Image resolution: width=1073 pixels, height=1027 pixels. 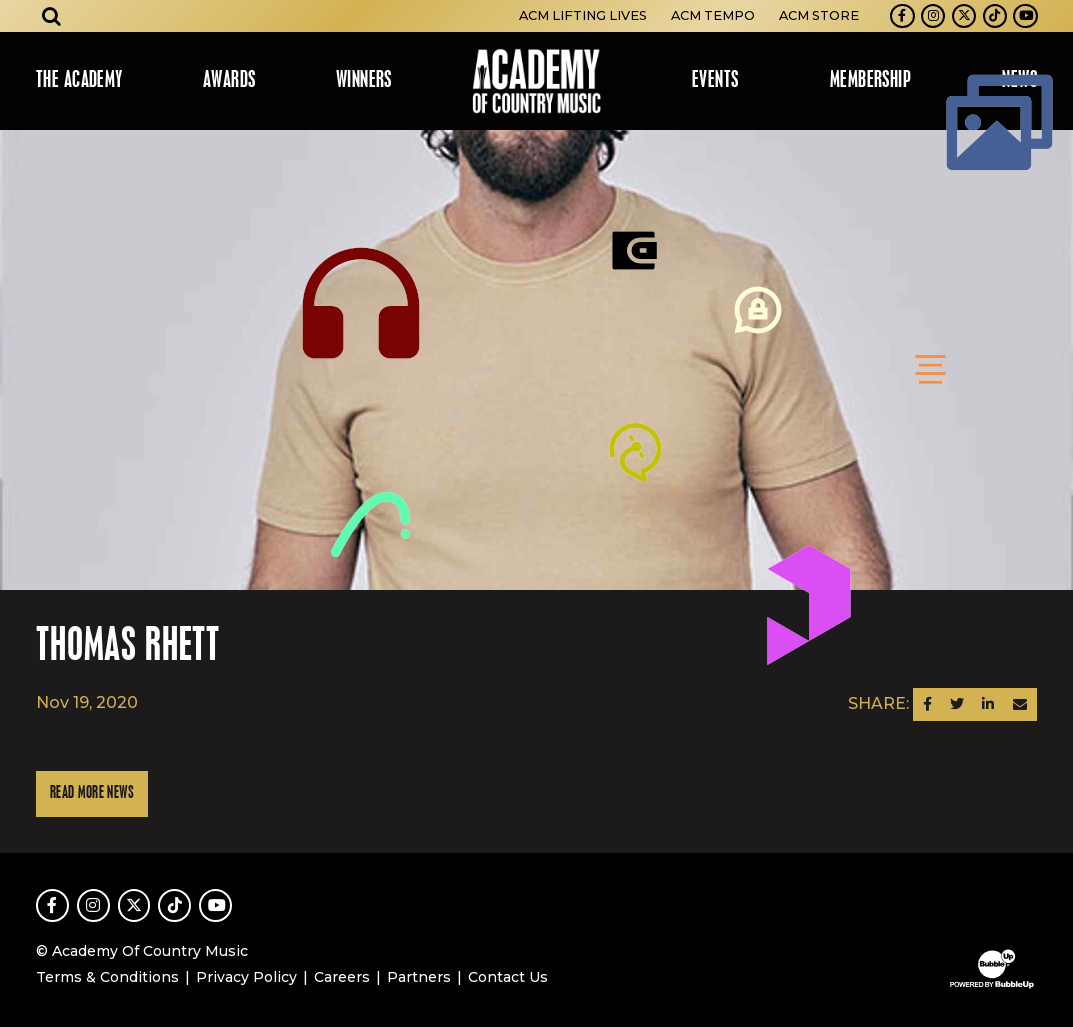 I want to click on center-align text or content, so click(x=930, y=368).